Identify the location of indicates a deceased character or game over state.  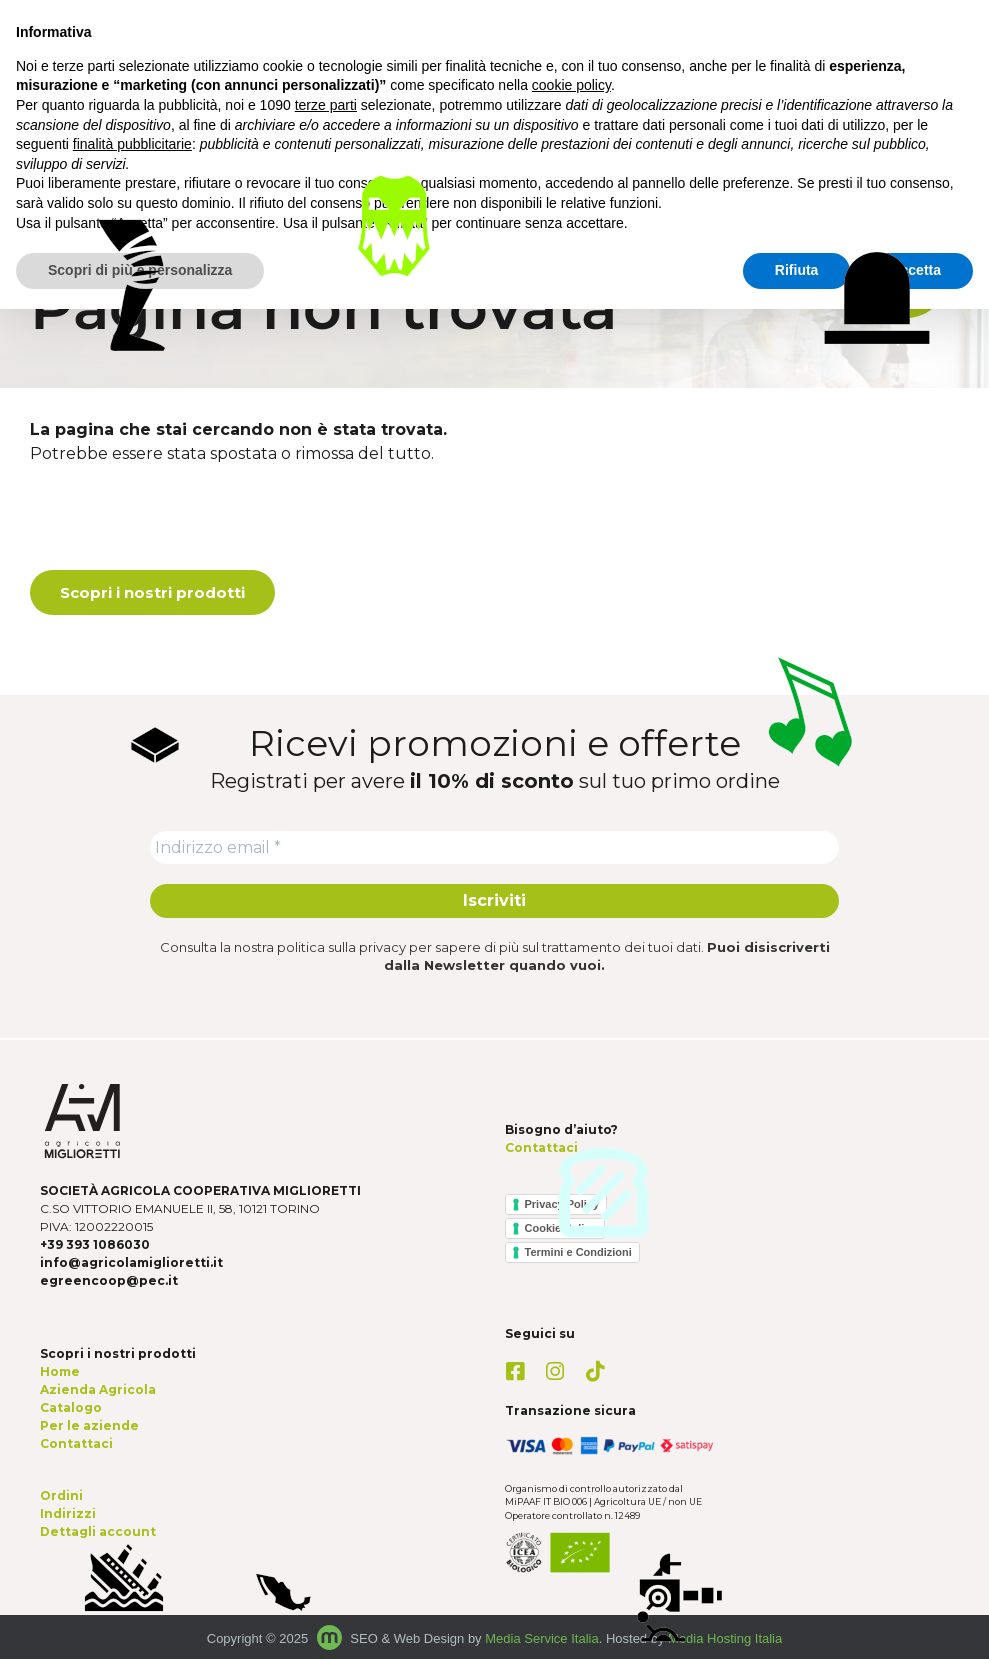
(877, 298).